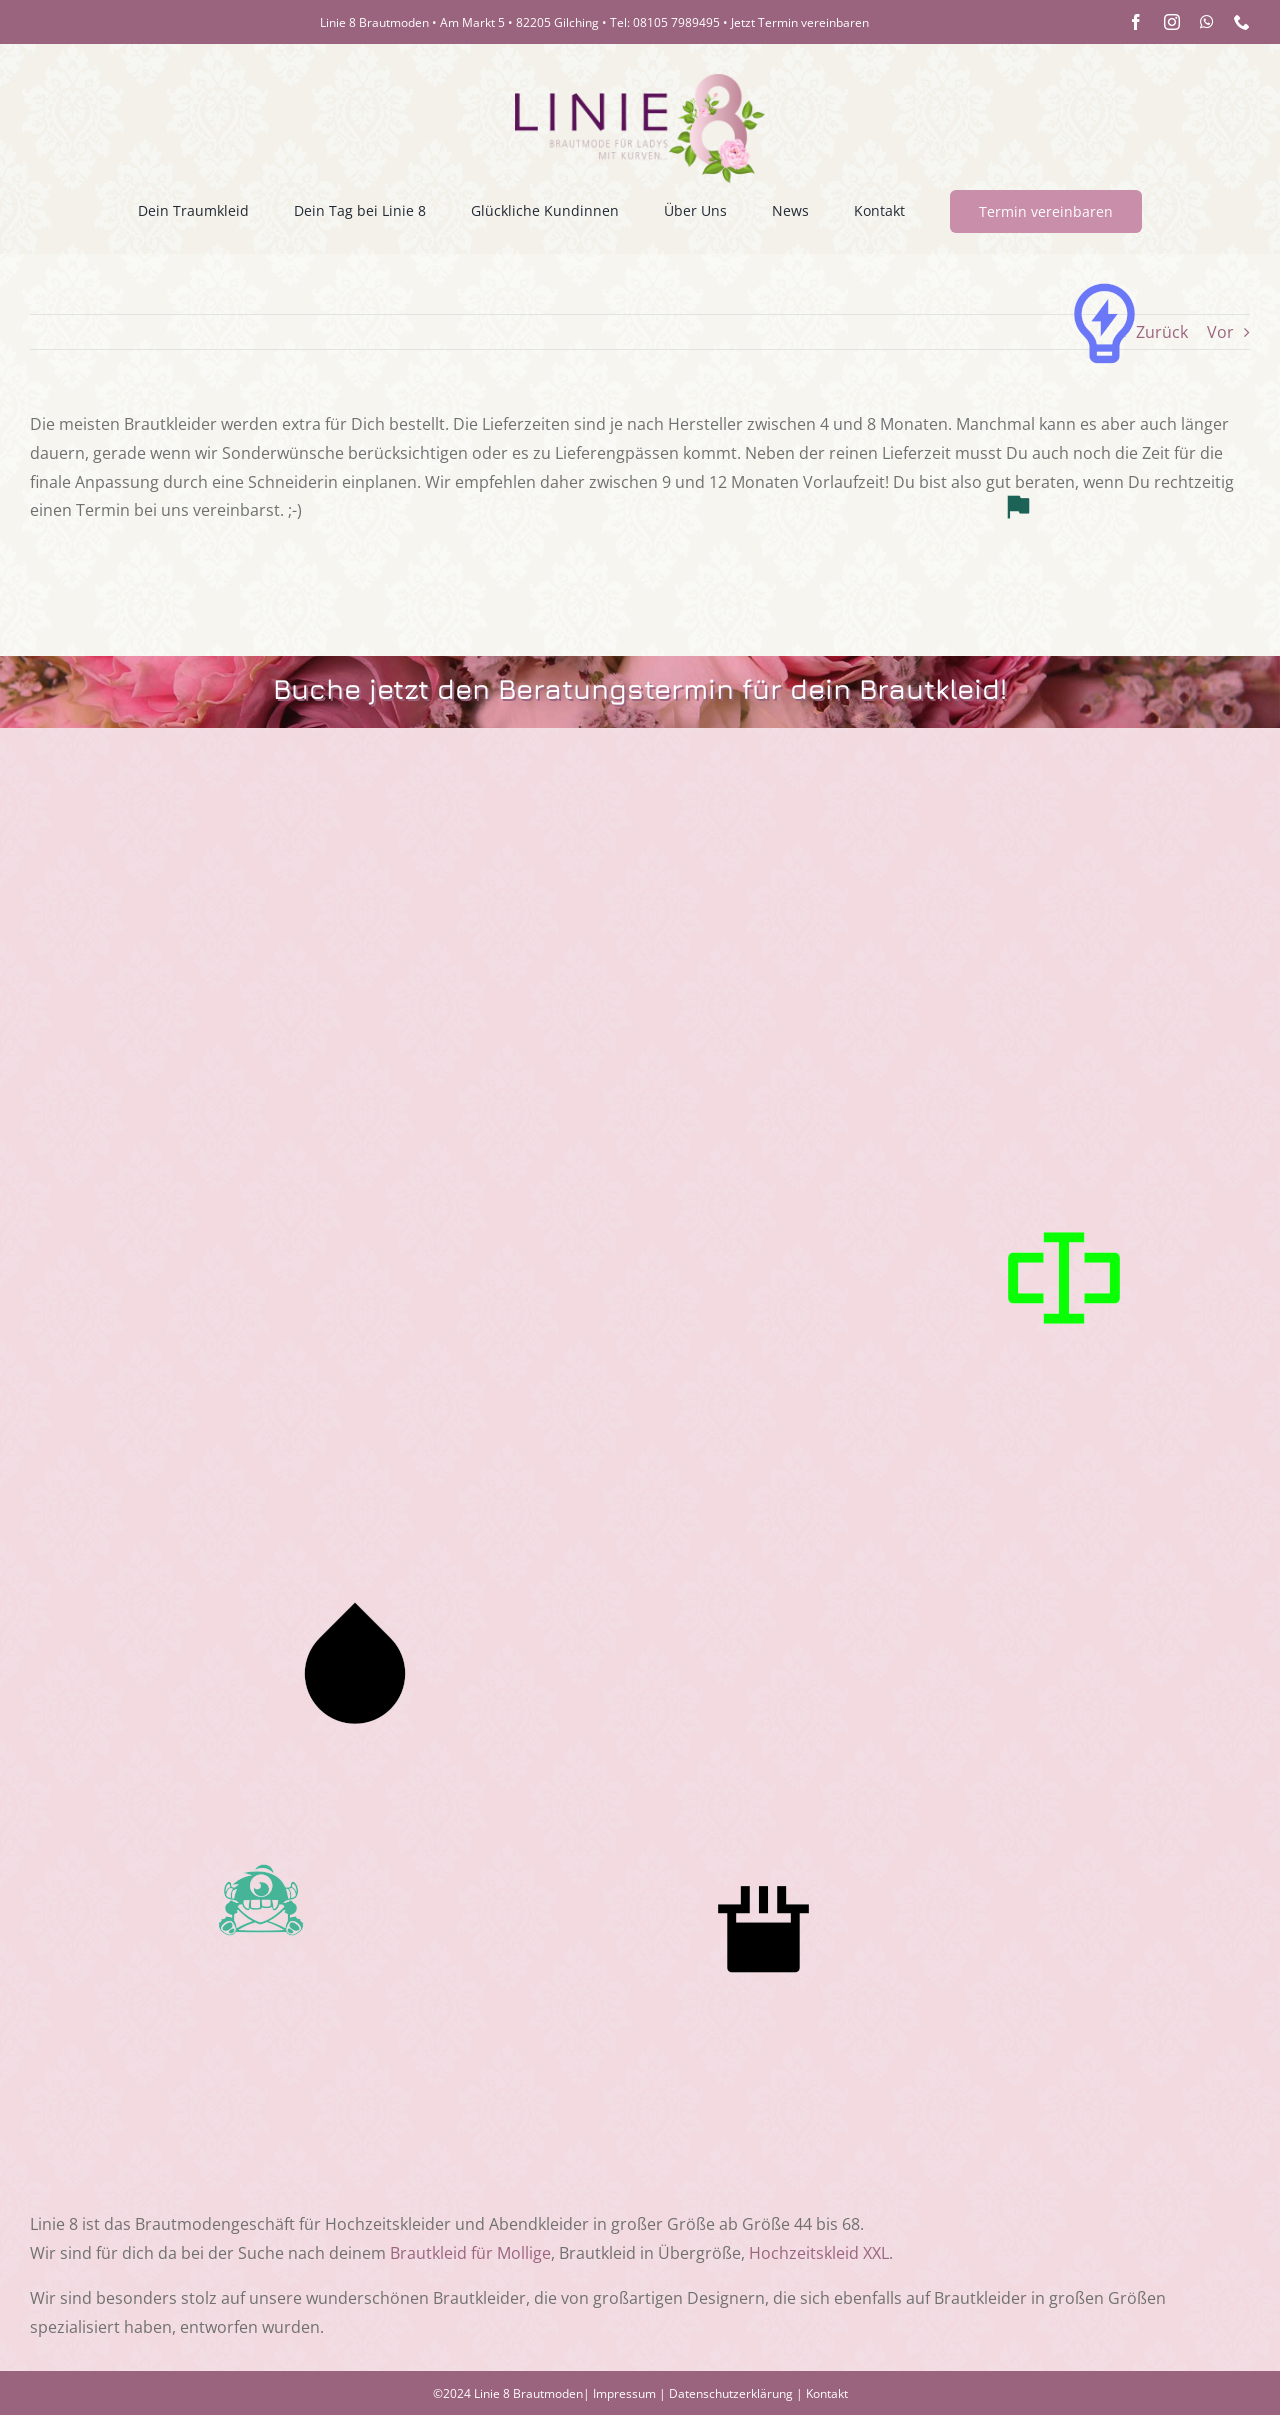 Image resolution: width=1280 pixels, height=2415 pixels. What do you see at coordinates (1064, 1278) in the screenshot?
I see `insert a text input field` at bounding box center [1064, 1278].